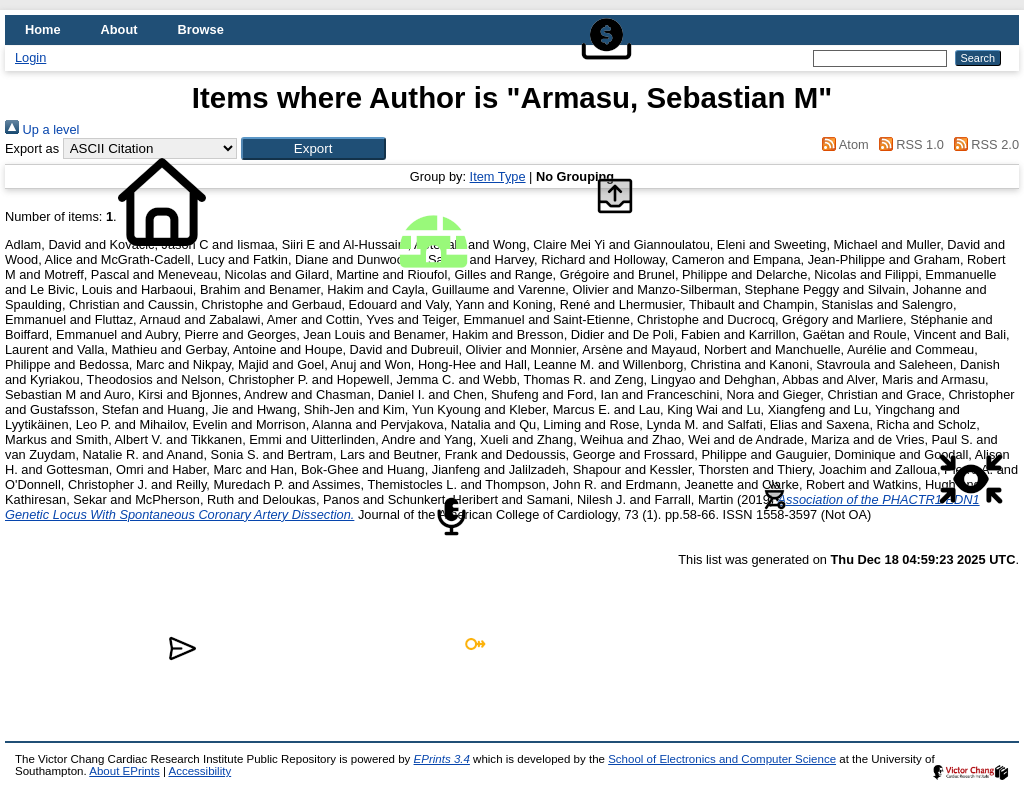 The width and height of the screenshot is (1024, 792). What do you see at coordinates (615, 196) in the screenshot?
I see `upload a file from your device` at bounding box center [615, 196].